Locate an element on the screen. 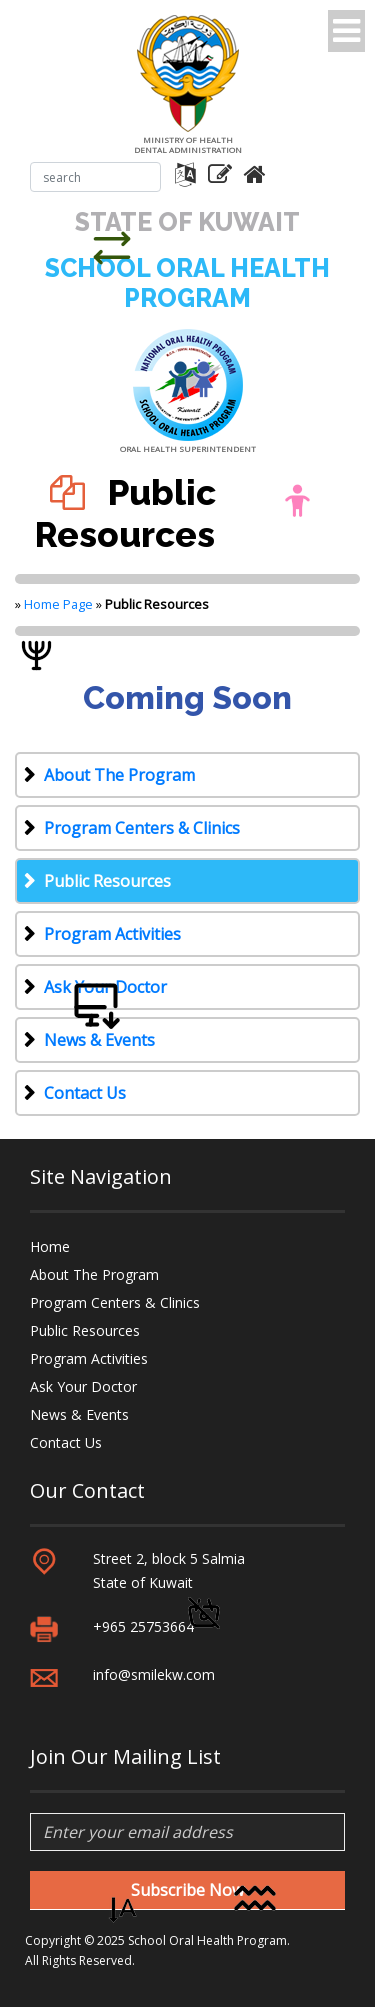  swap or exchange items is located at coordinates (112, 248).